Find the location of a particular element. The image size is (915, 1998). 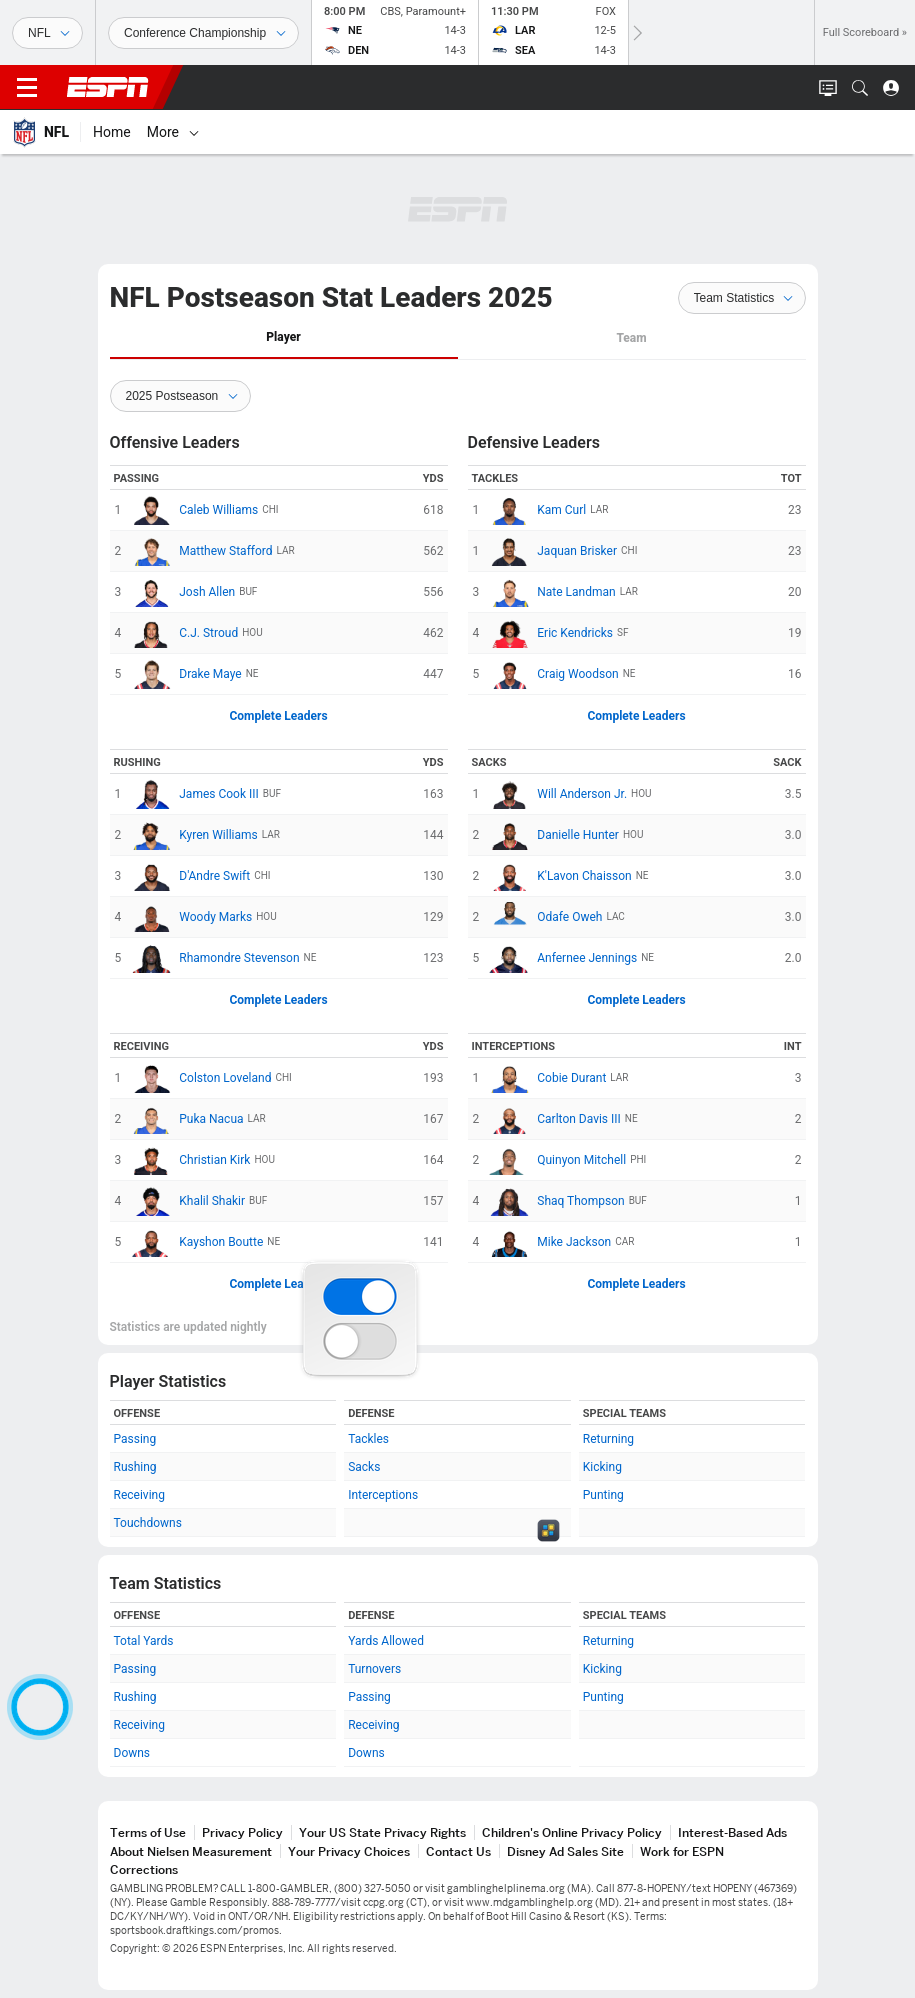

open Microsoft Cortana voice assistant is located at coordinates (40, 1707).